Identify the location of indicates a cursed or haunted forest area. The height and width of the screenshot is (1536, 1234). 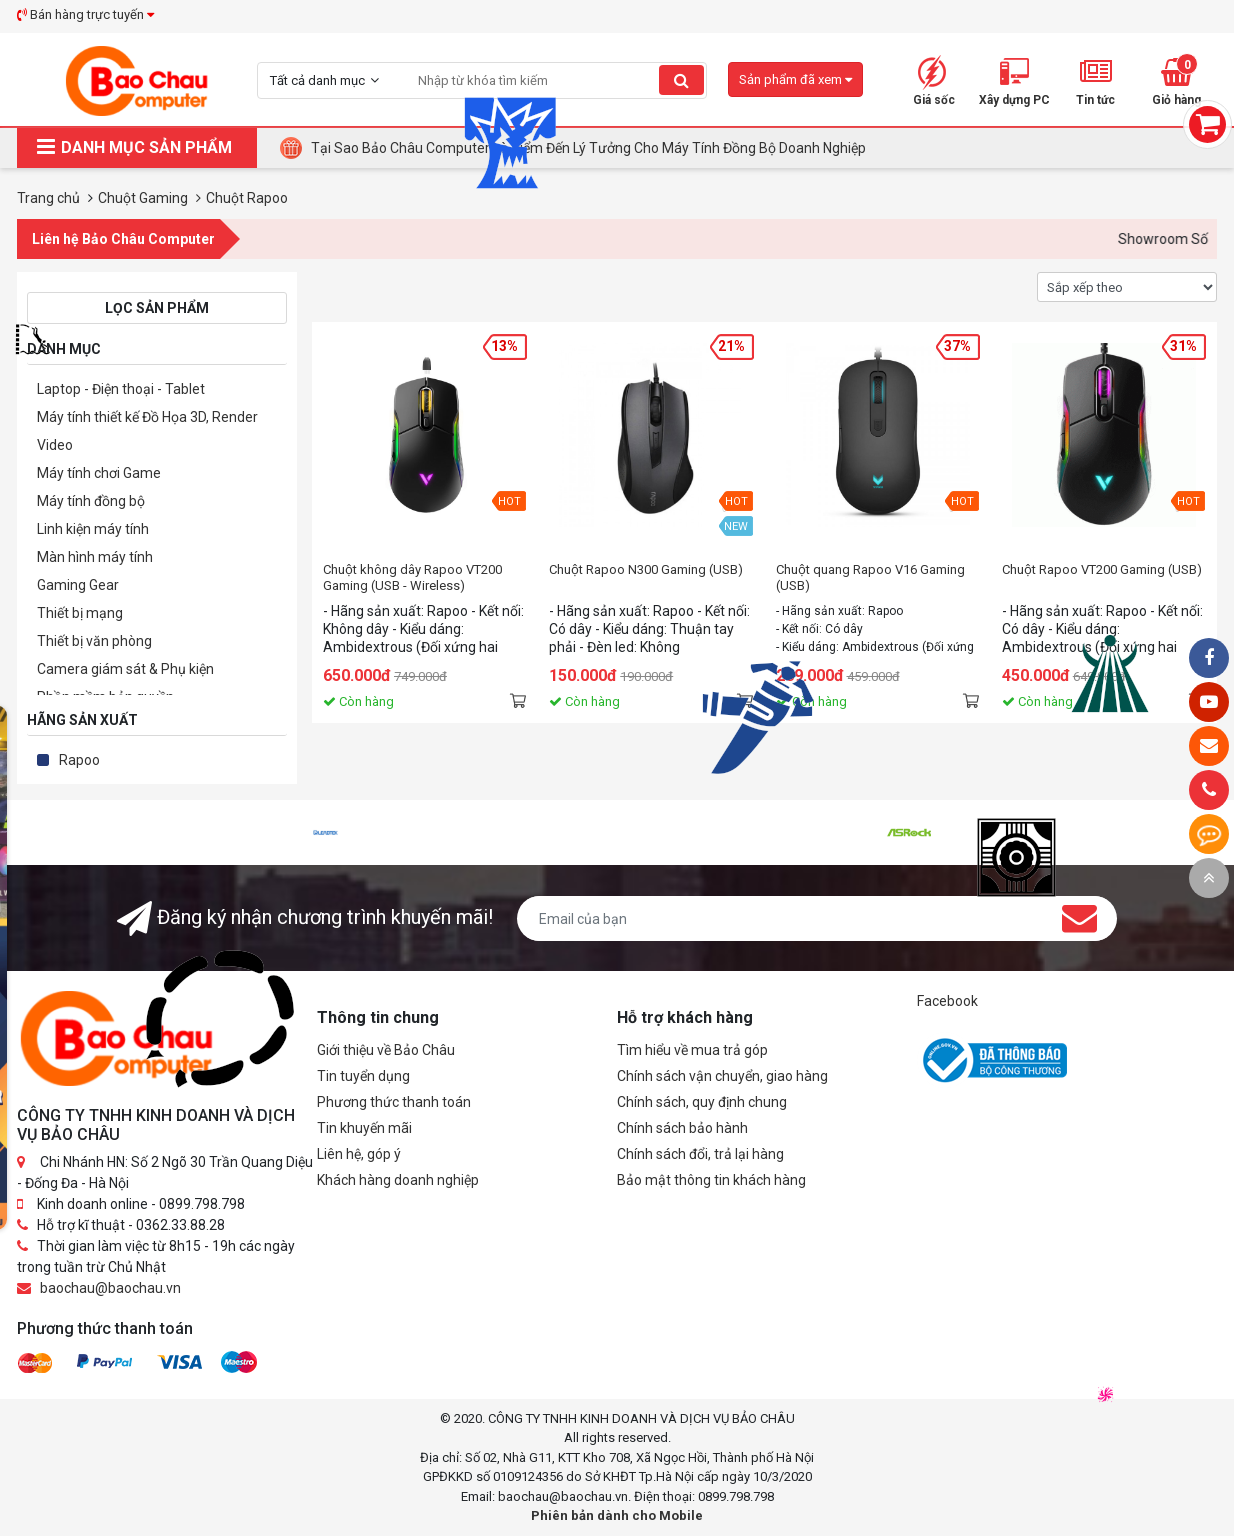
(510, 143).